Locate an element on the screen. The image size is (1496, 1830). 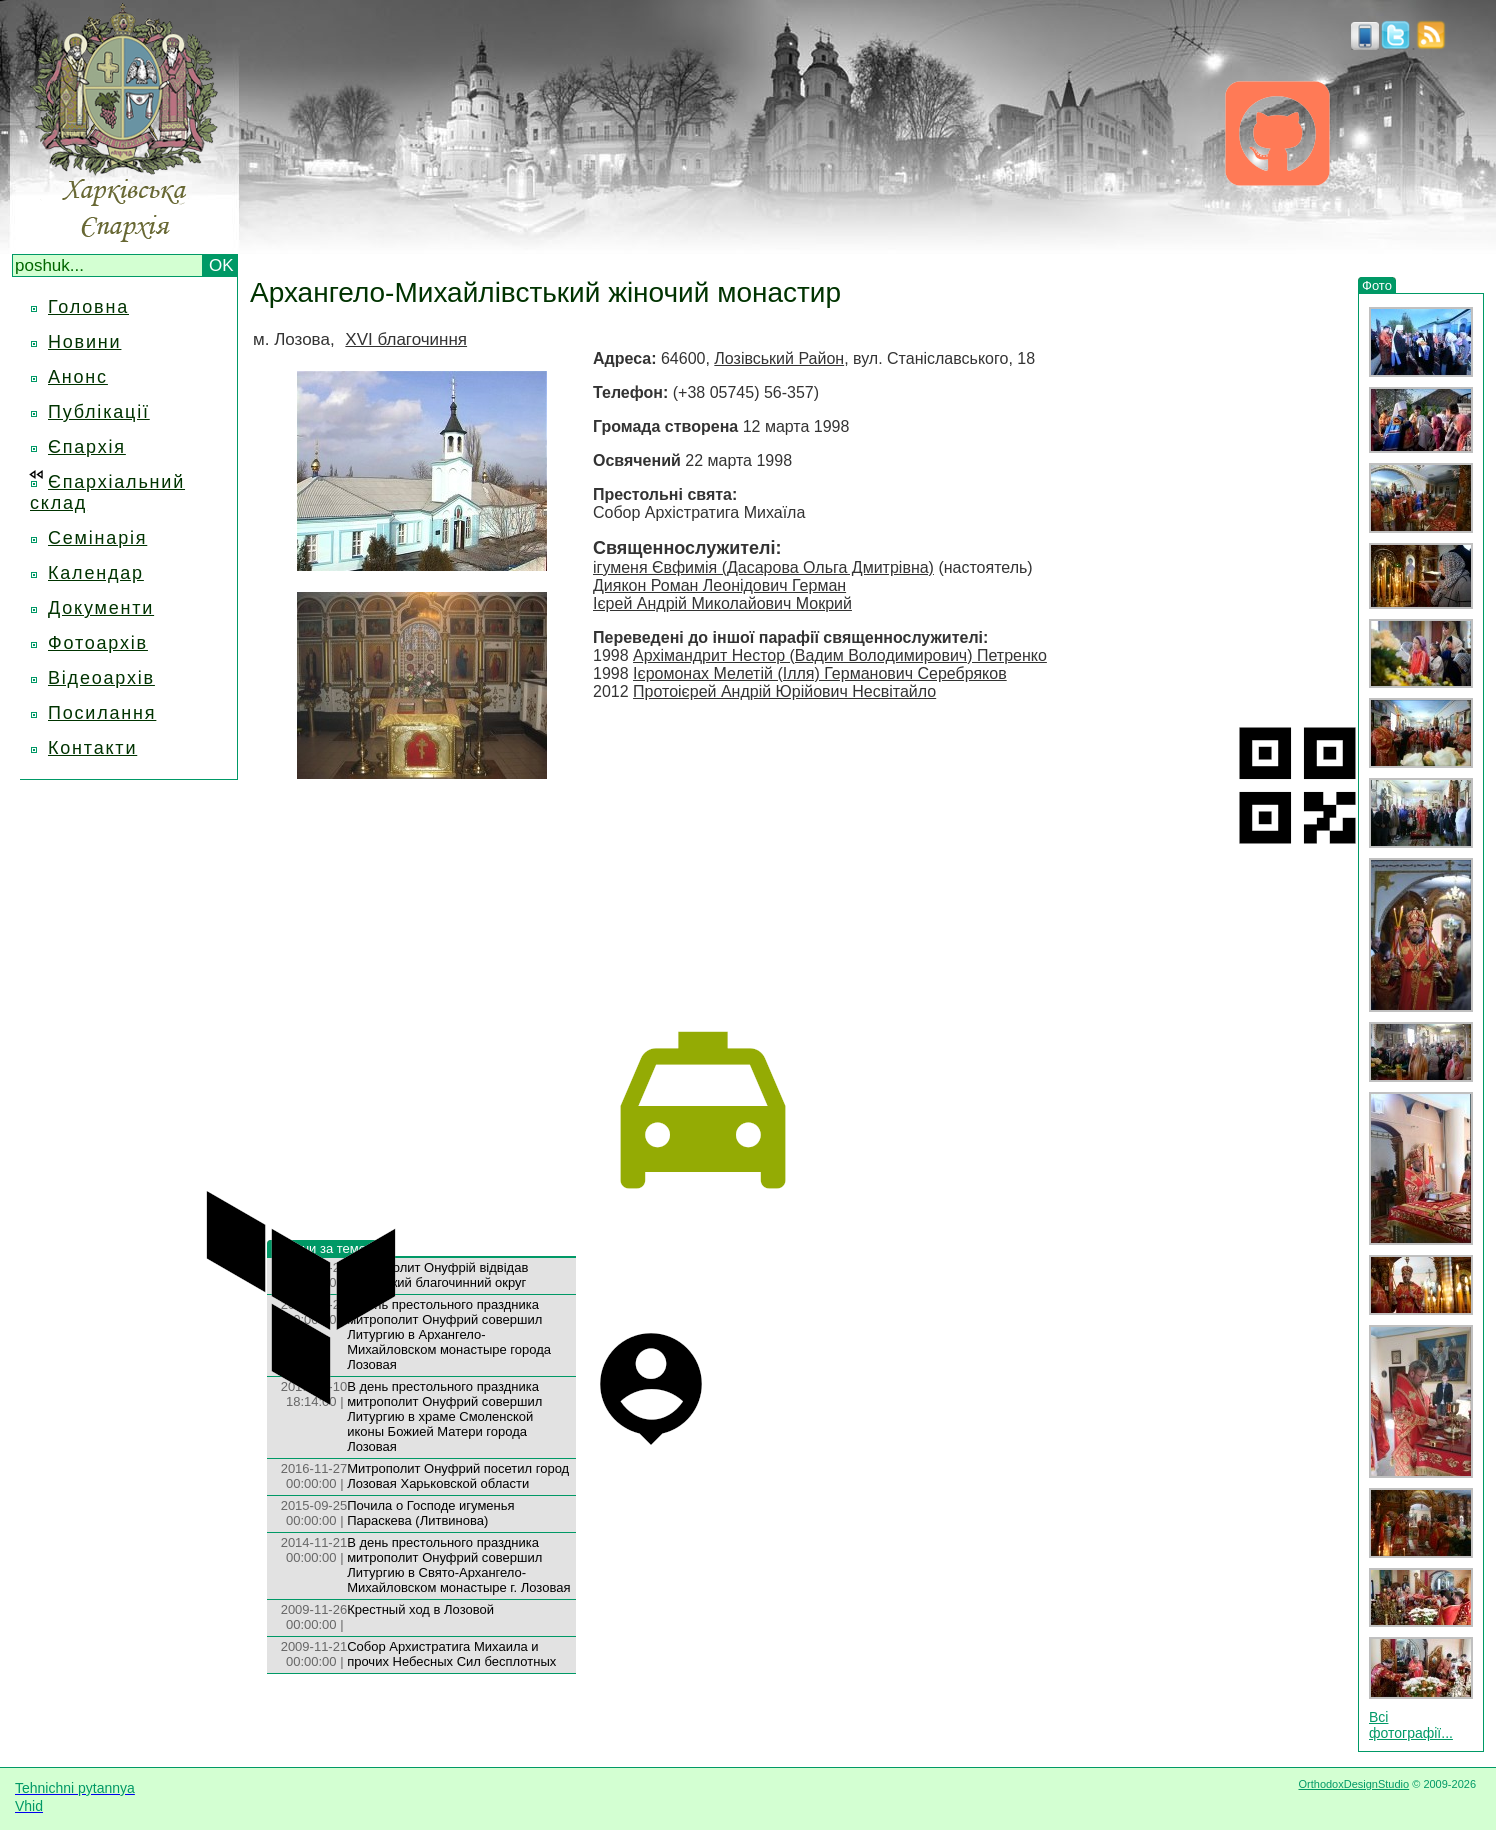
request a taxi or rideshare is located at coordinates (703, 1106).